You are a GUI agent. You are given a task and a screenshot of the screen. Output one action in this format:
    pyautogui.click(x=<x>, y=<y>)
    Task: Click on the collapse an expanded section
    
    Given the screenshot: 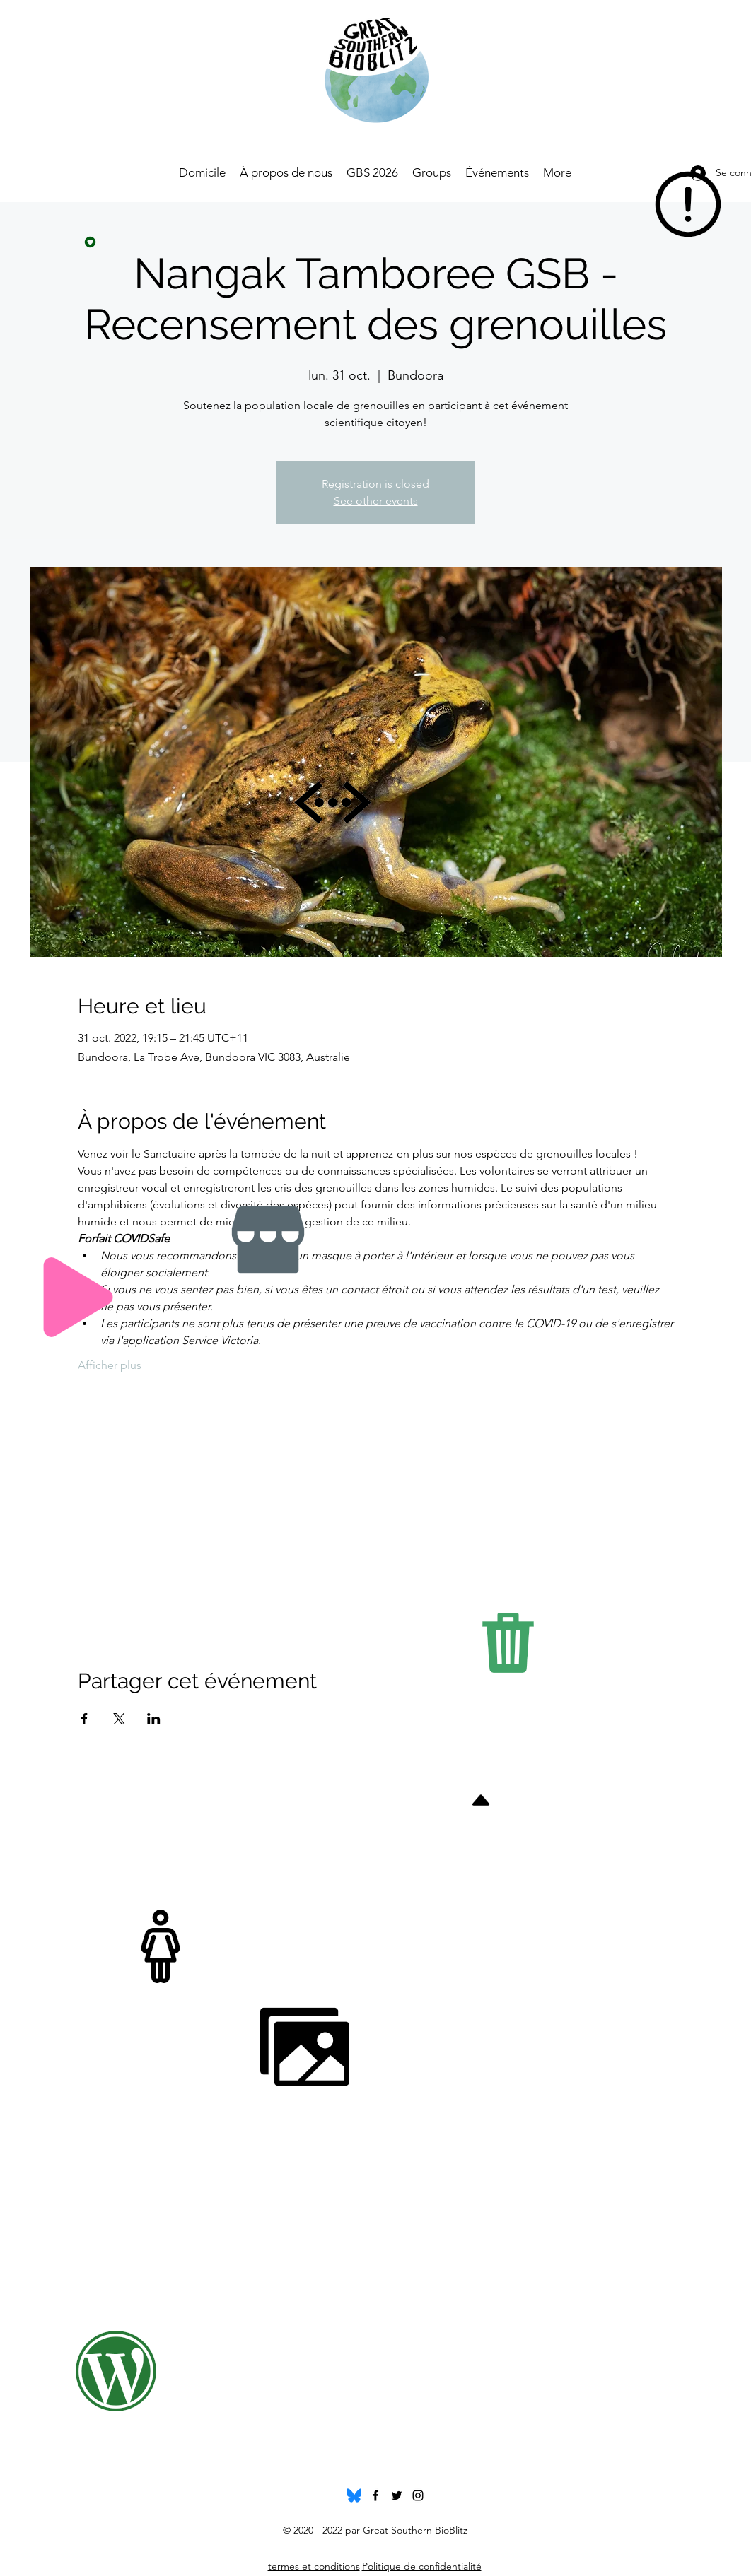 What is the action you would take?
    pyautogui.click(x=481, y=1800)
    